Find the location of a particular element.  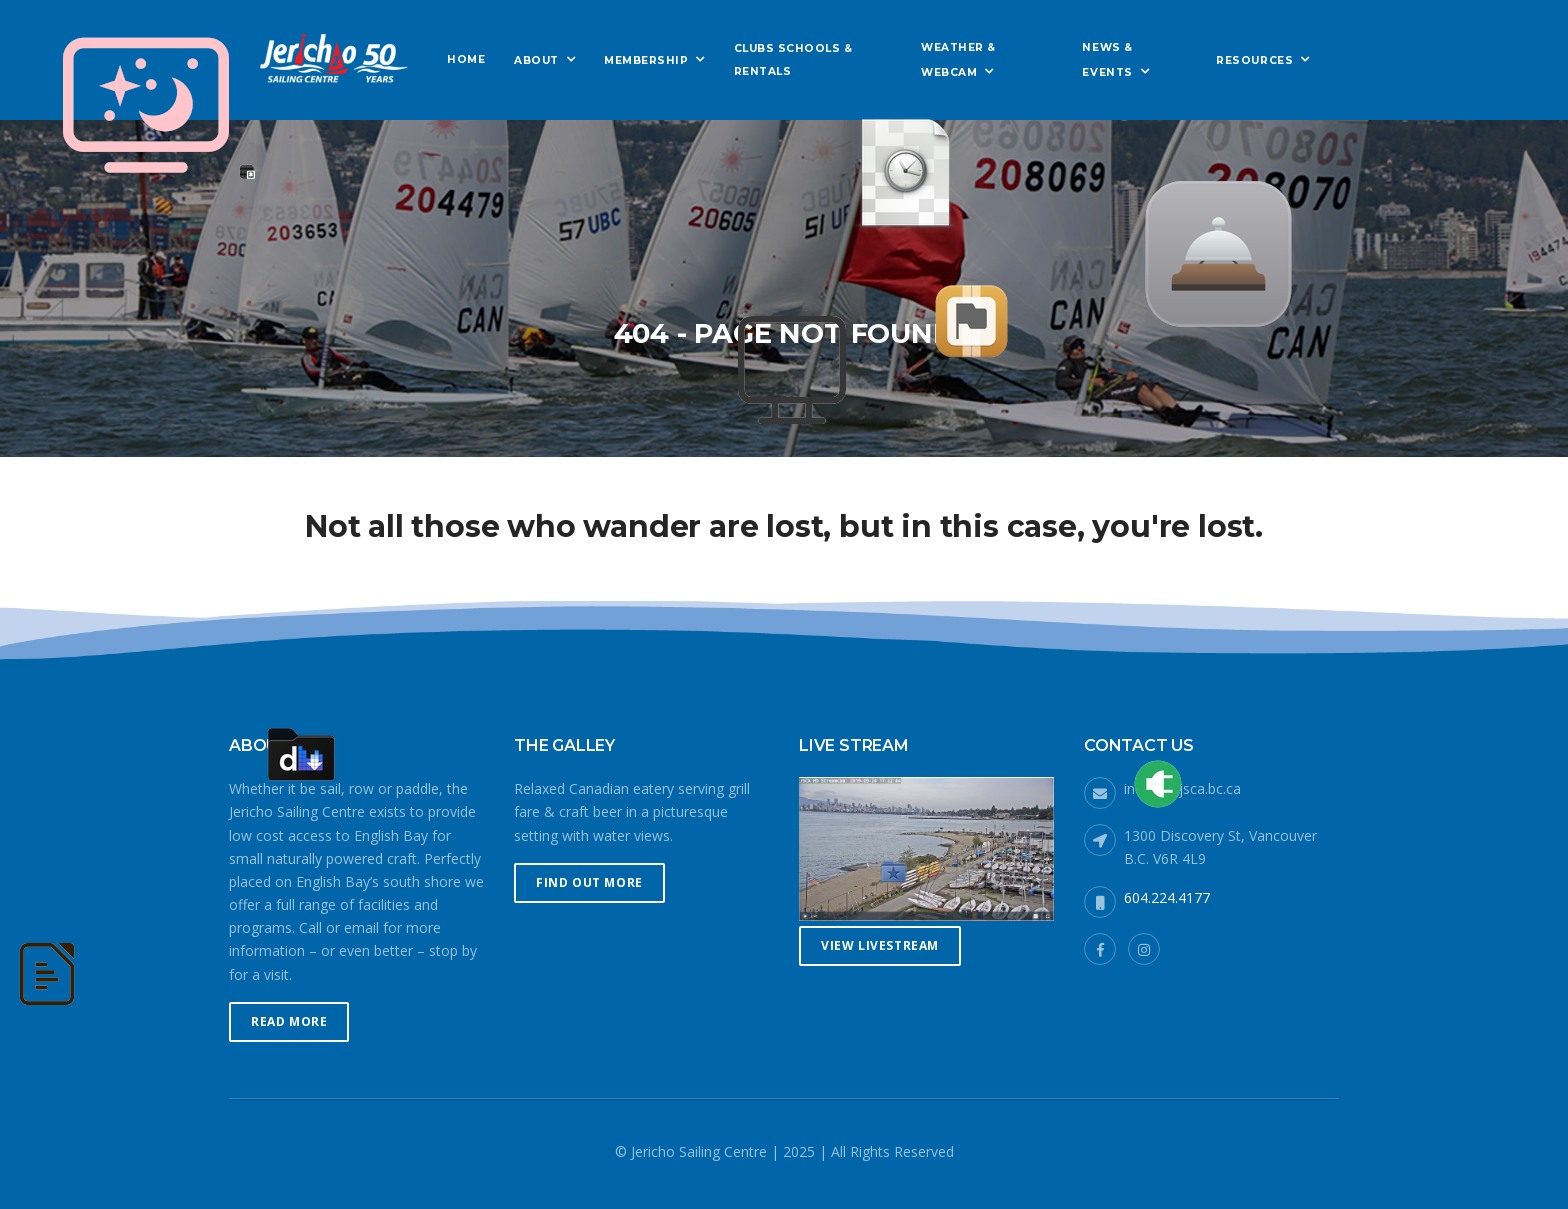

configure iSCSI storage network settings is located at coordinates (247, 172).